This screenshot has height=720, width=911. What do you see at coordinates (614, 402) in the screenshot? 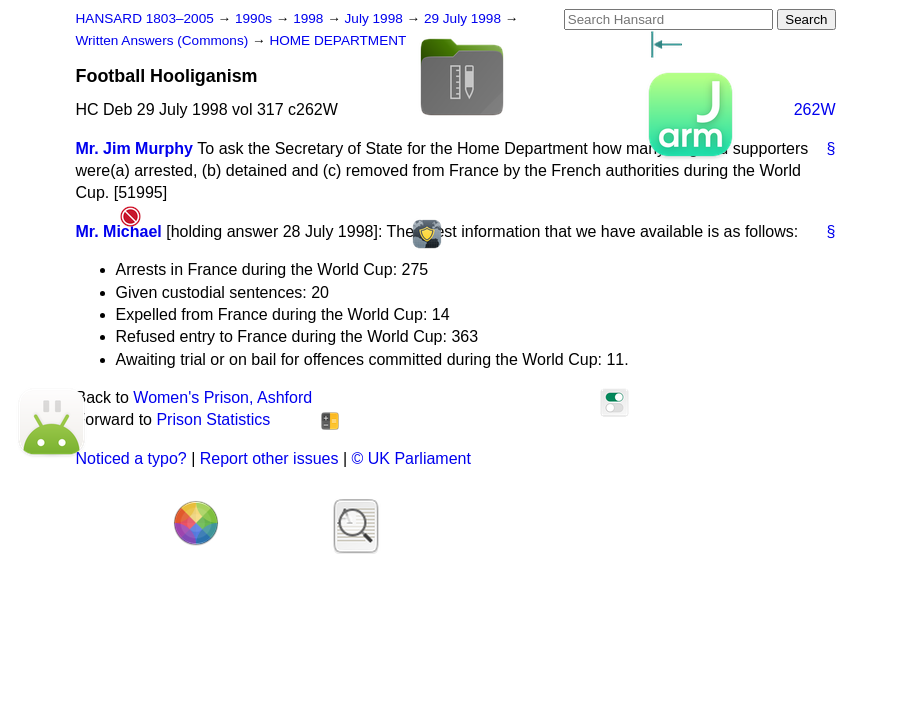
I see `open unity tweak tool settings` at bounding box center [614, 402].